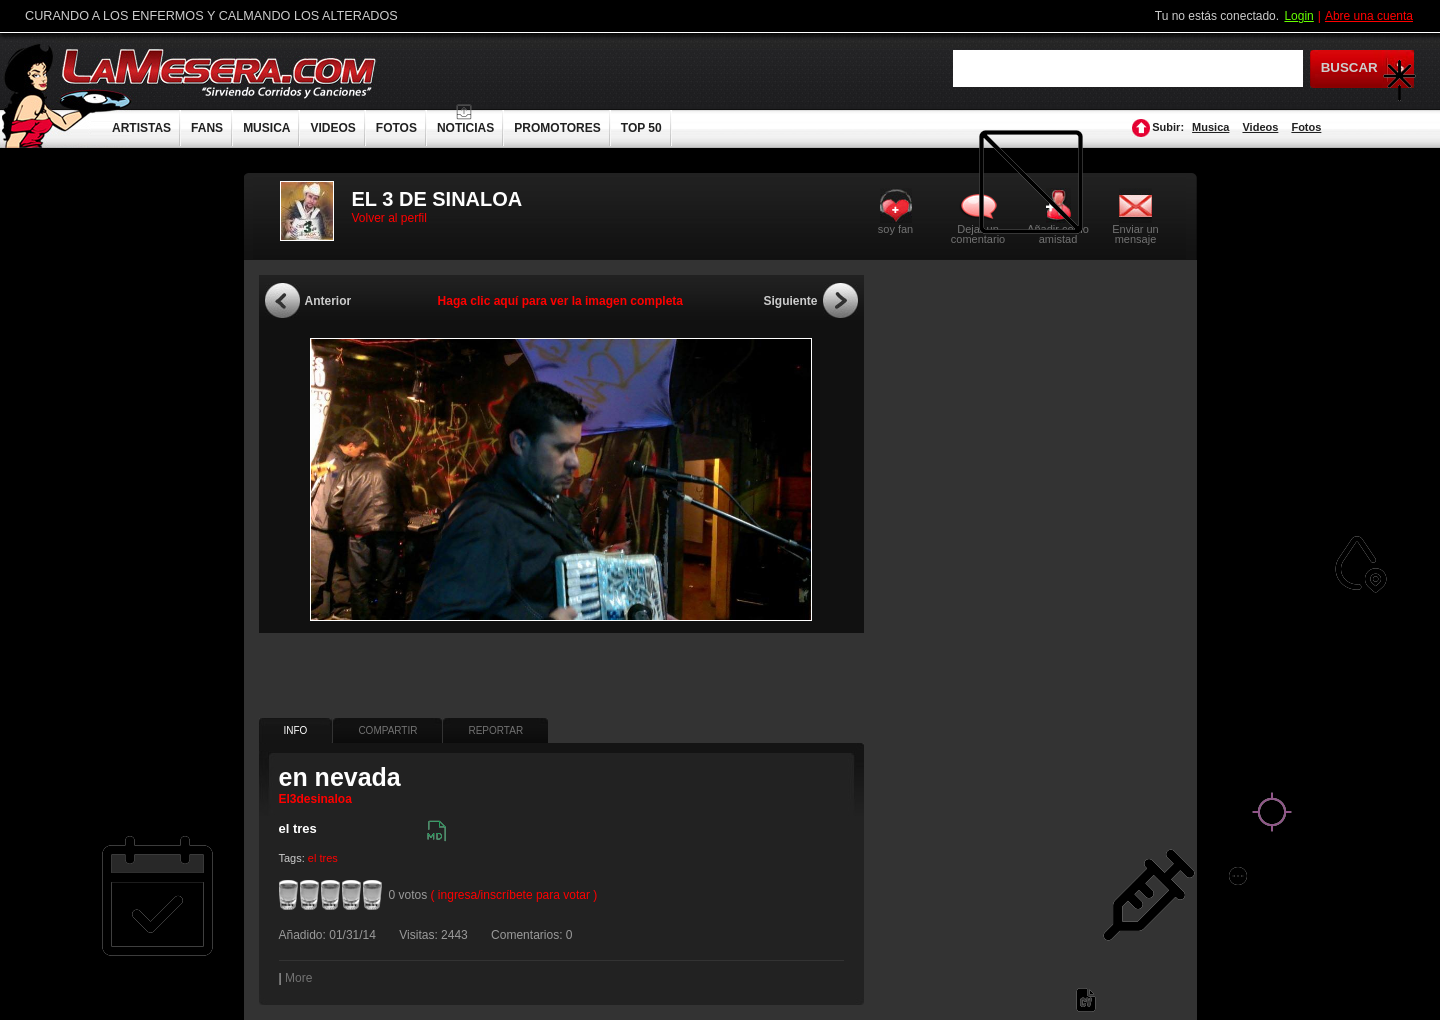 This screenshot has height=1020, width=1440. What do you see at coordinates (437, 831) in the screenshot?
I see `open a markdown file` at bounding box center [437, 831].